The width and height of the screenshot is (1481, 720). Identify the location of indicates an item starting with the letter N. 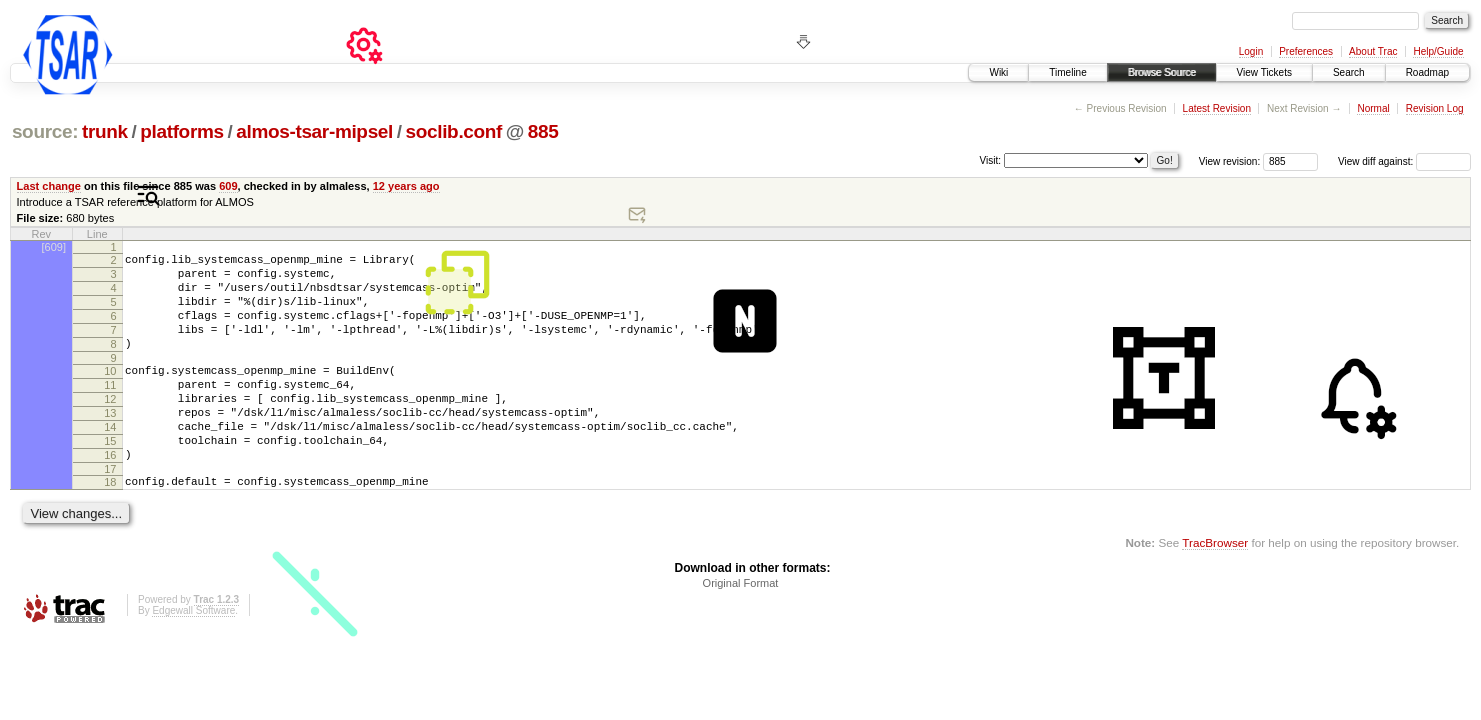
(745, 321).